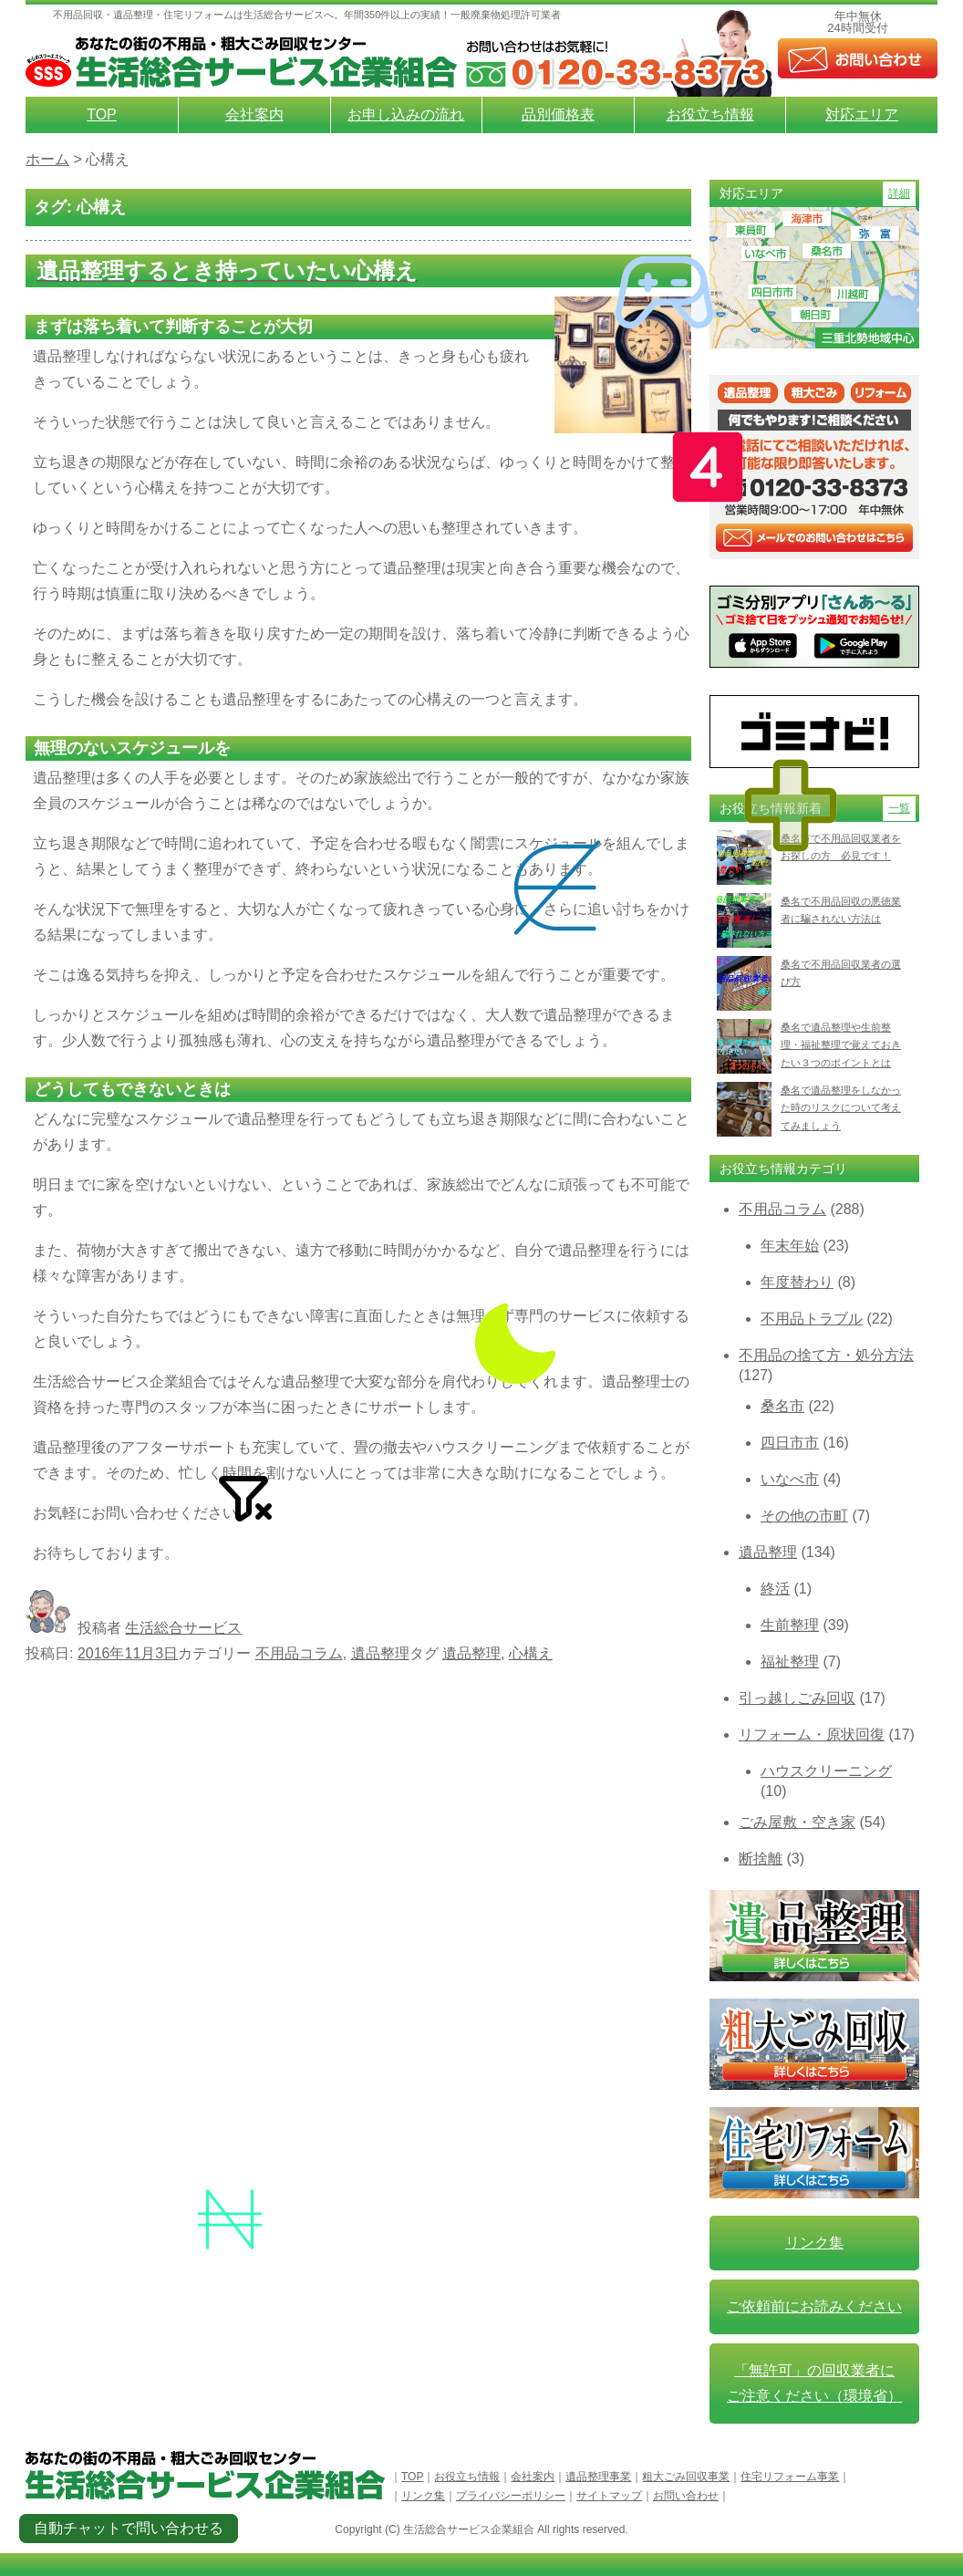 The height and width of the screenshot is (2576, 963). Describe the element at coordinates (513, 1345) in the screenshot. I see `toggle dark mode or night theme` at that location.